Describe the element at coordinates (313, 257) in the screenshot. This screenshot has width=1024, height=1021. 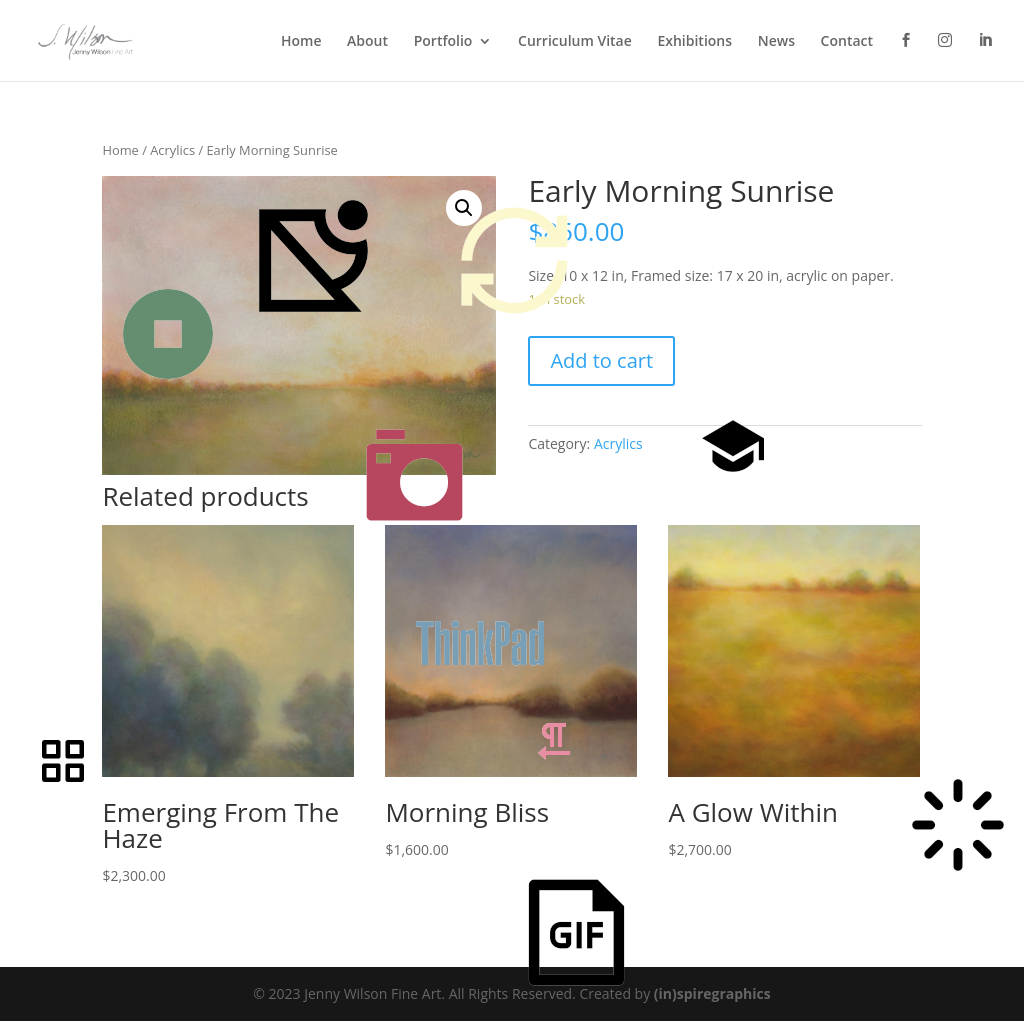
I see `remixicon logo` at that location.